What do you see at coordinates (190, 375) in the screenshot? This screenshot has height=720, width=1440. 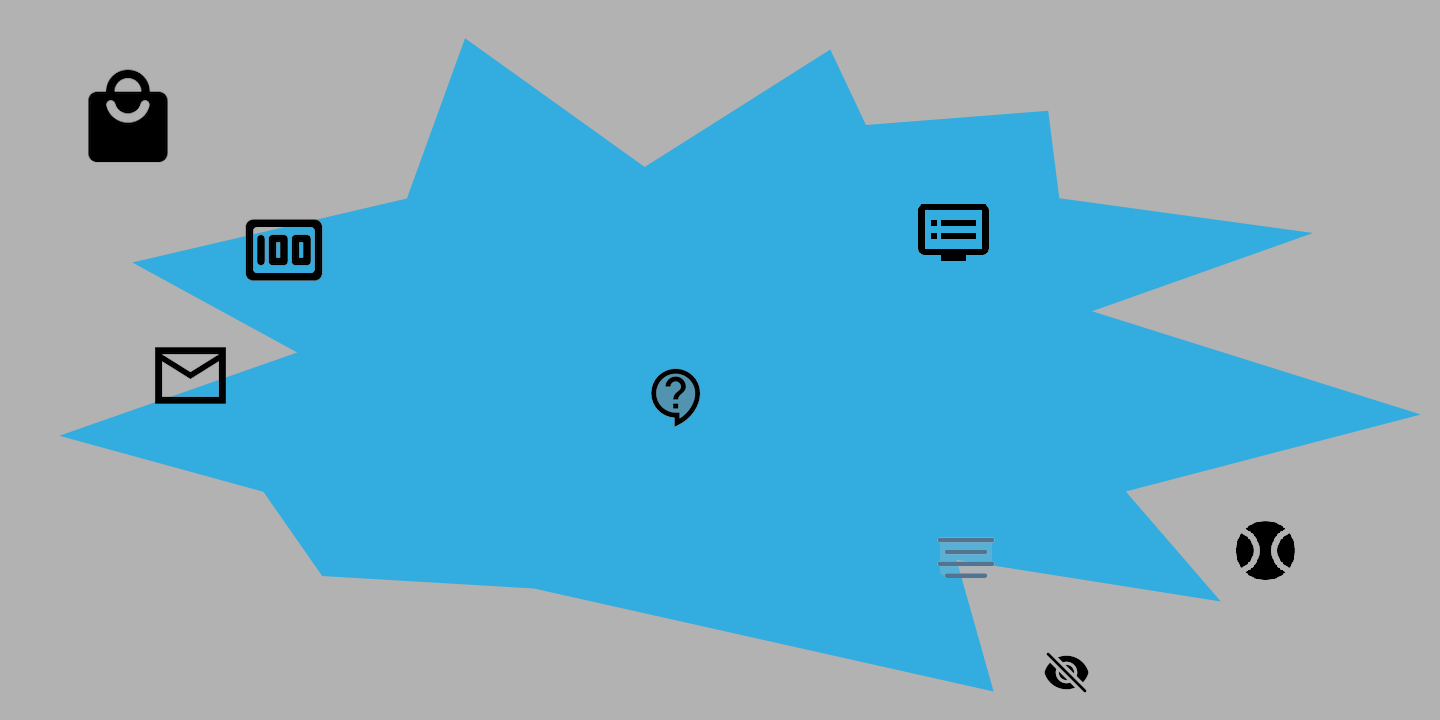 I see `open your email inbox` at bounding box center [190, 375].